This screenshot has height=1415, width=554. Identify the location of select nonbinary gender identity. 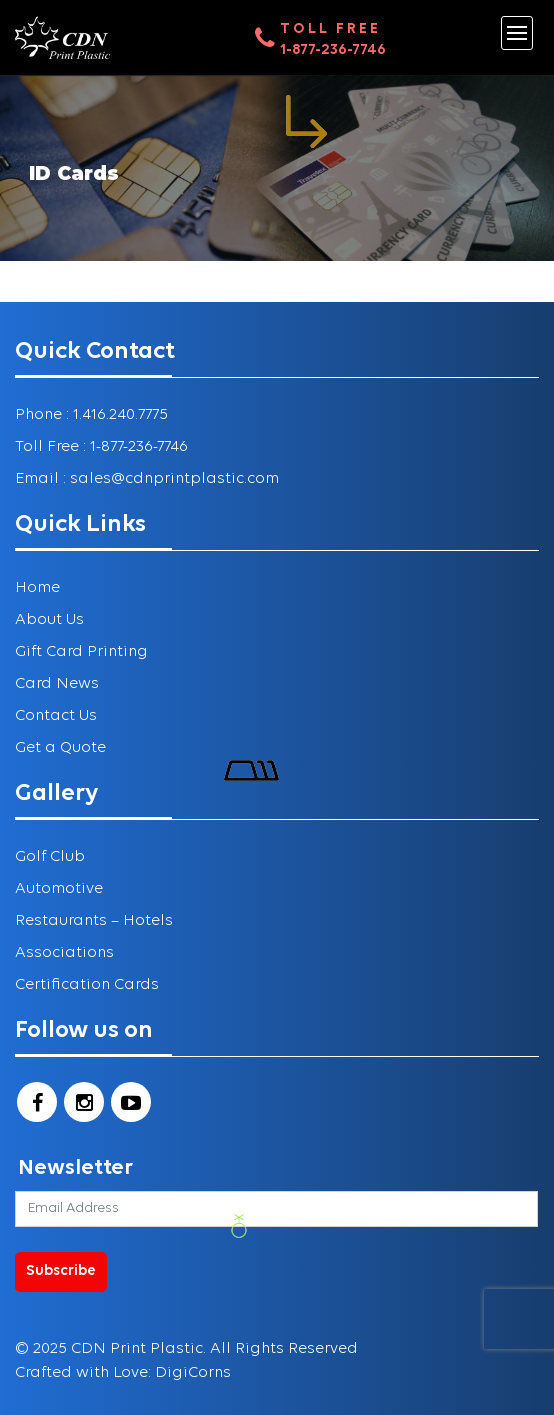
(239, 1226).